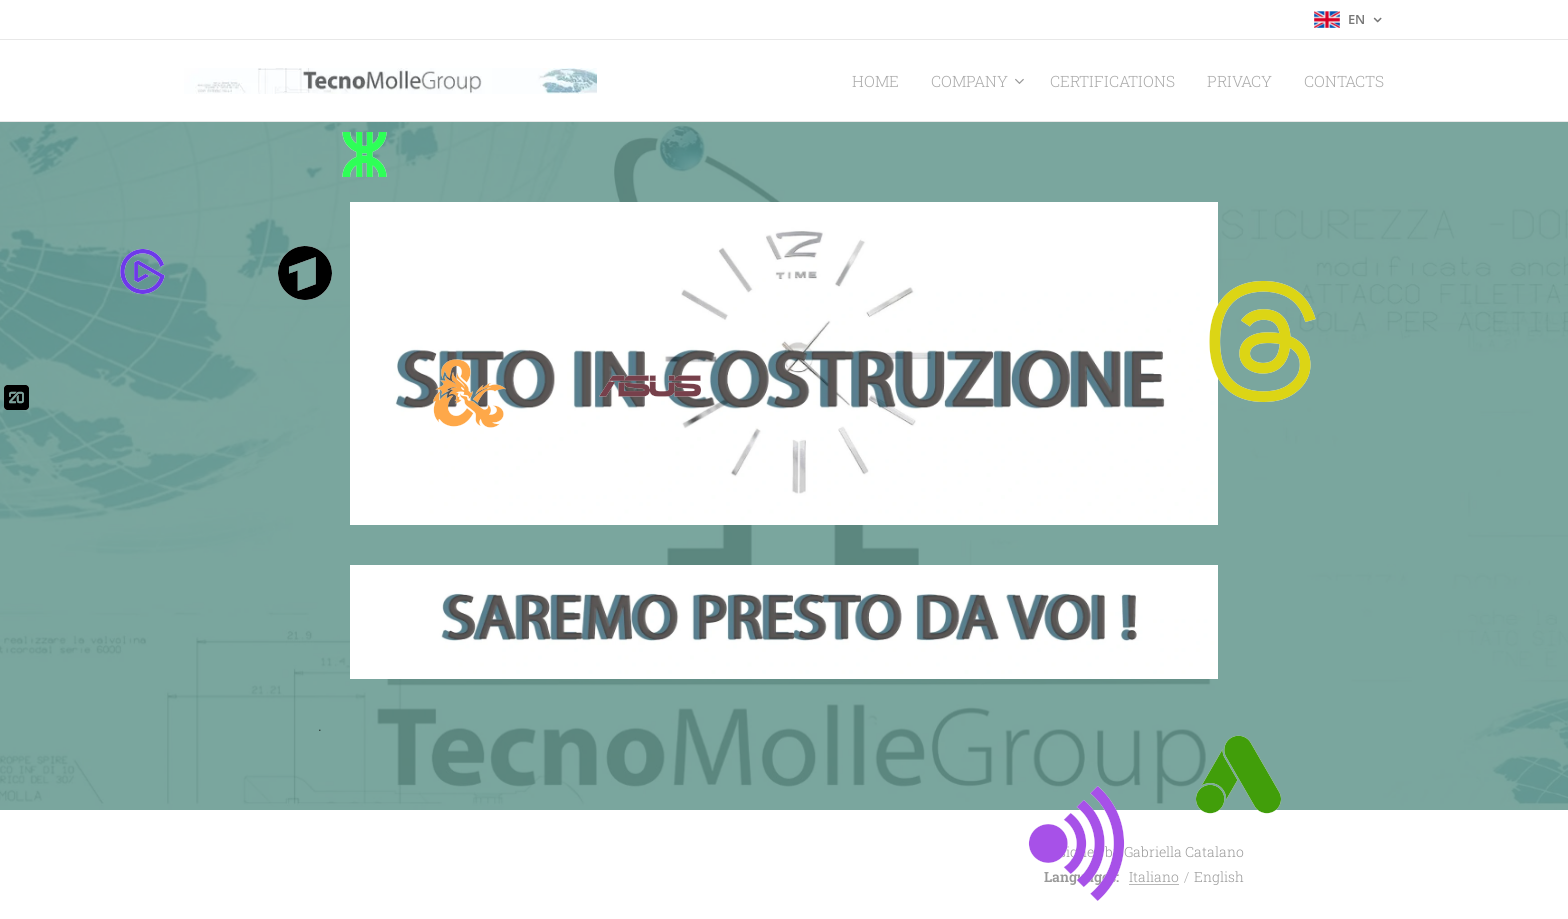 This screenshot has height=919, width=1568. What do you see at coordinates (1076, 843) in the screenshot?
I see `visit wikiquote website` at bounding box center [1076, 843].